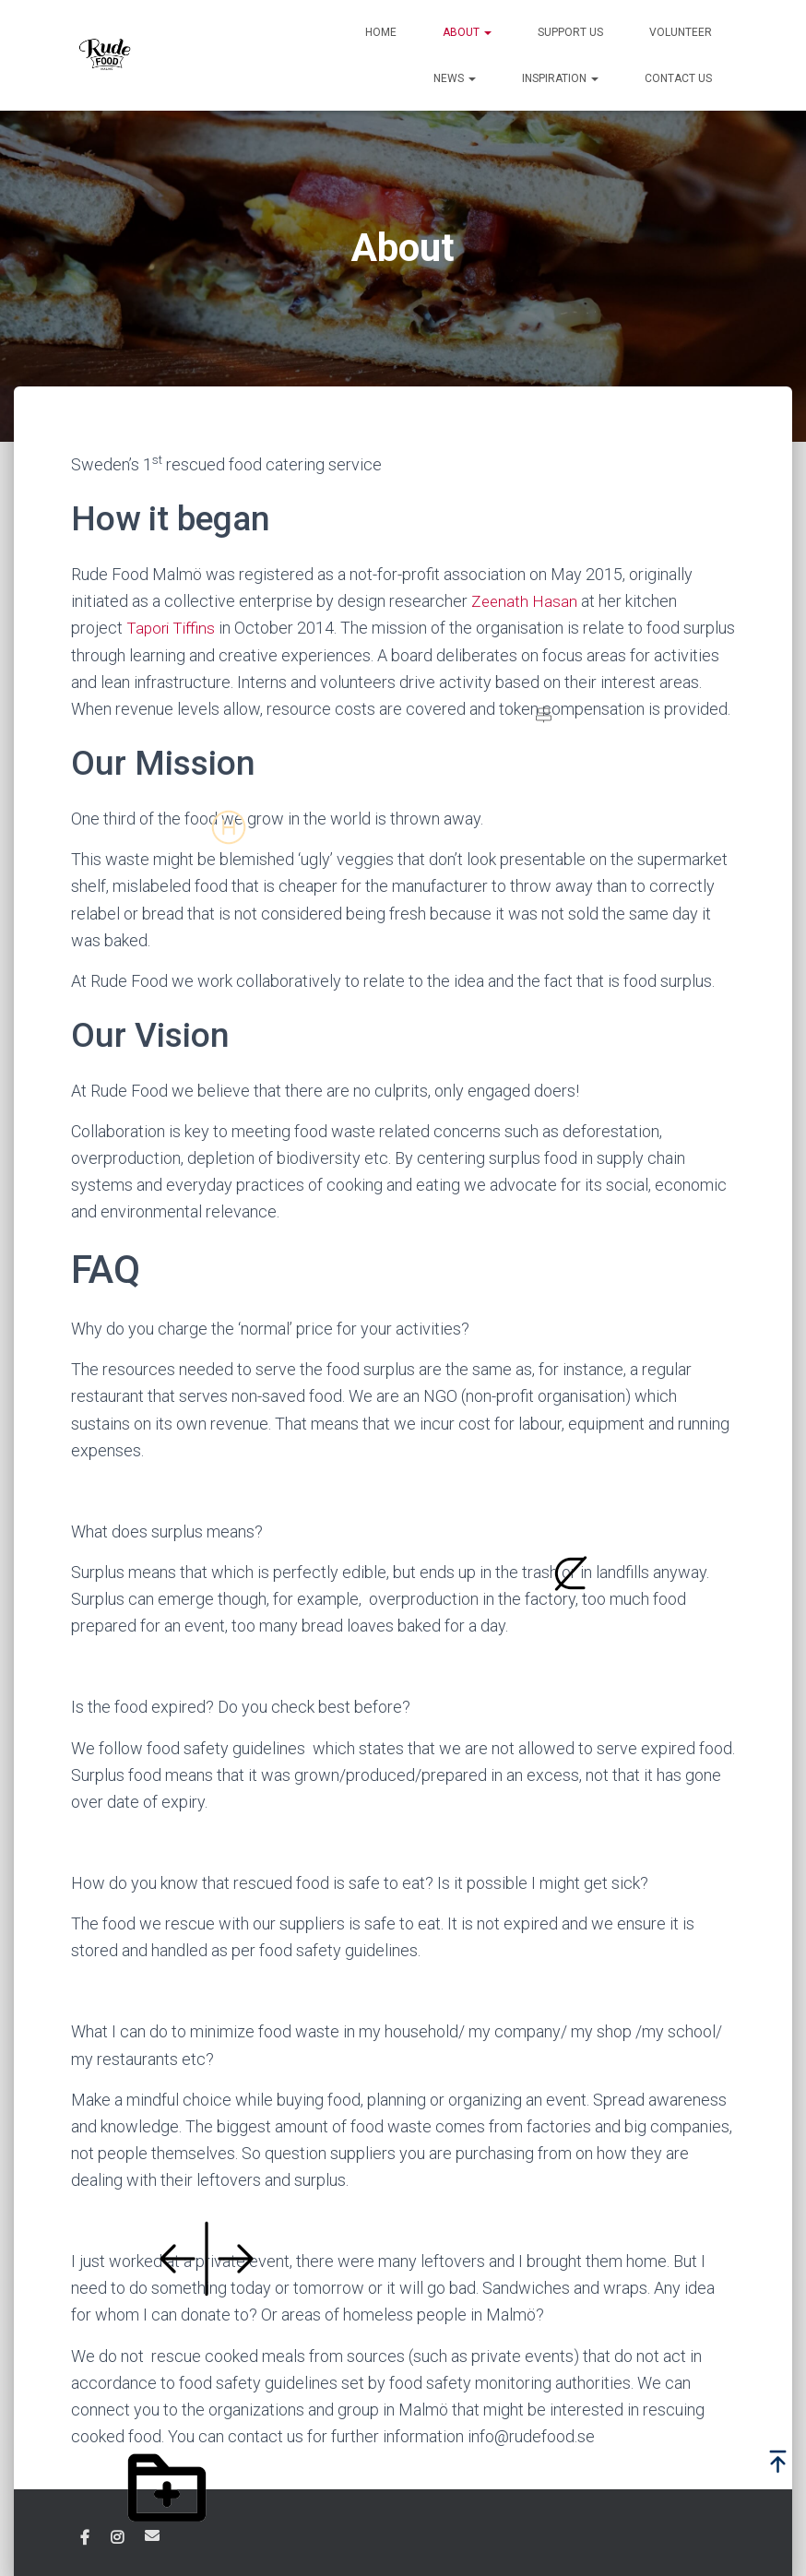  What do you see at coordinates (167, 2488) in the screenshot?
I see `create a new folder` at bounding box center [167, 2488].